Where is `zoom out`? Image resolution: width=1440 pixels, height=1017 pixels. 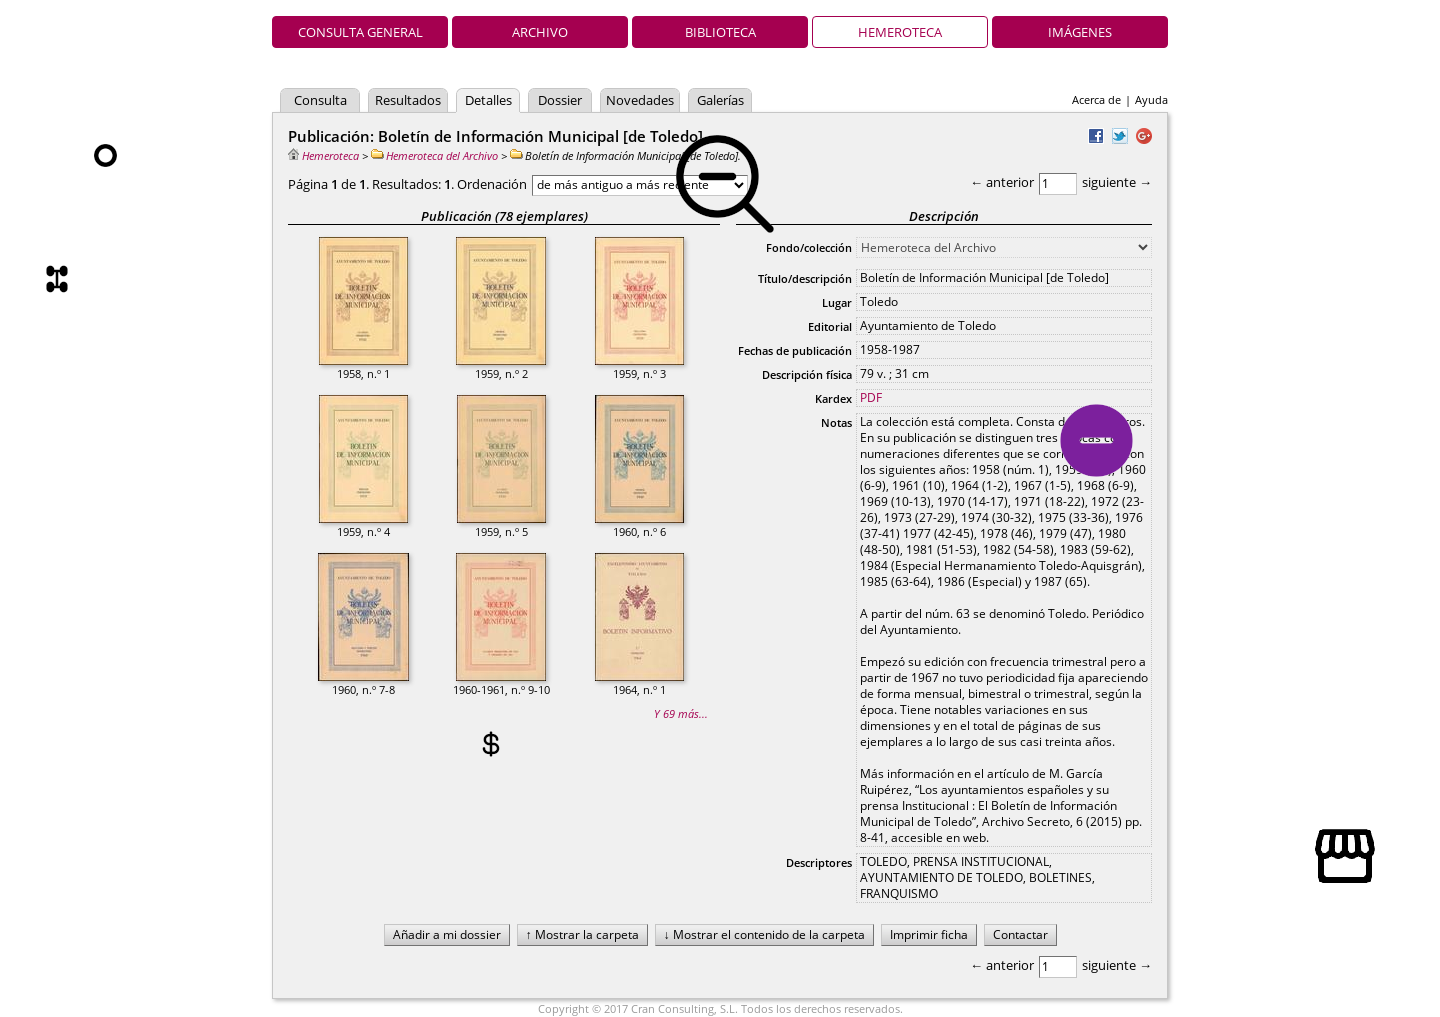 zoom out is located at coordinates (725, 184).